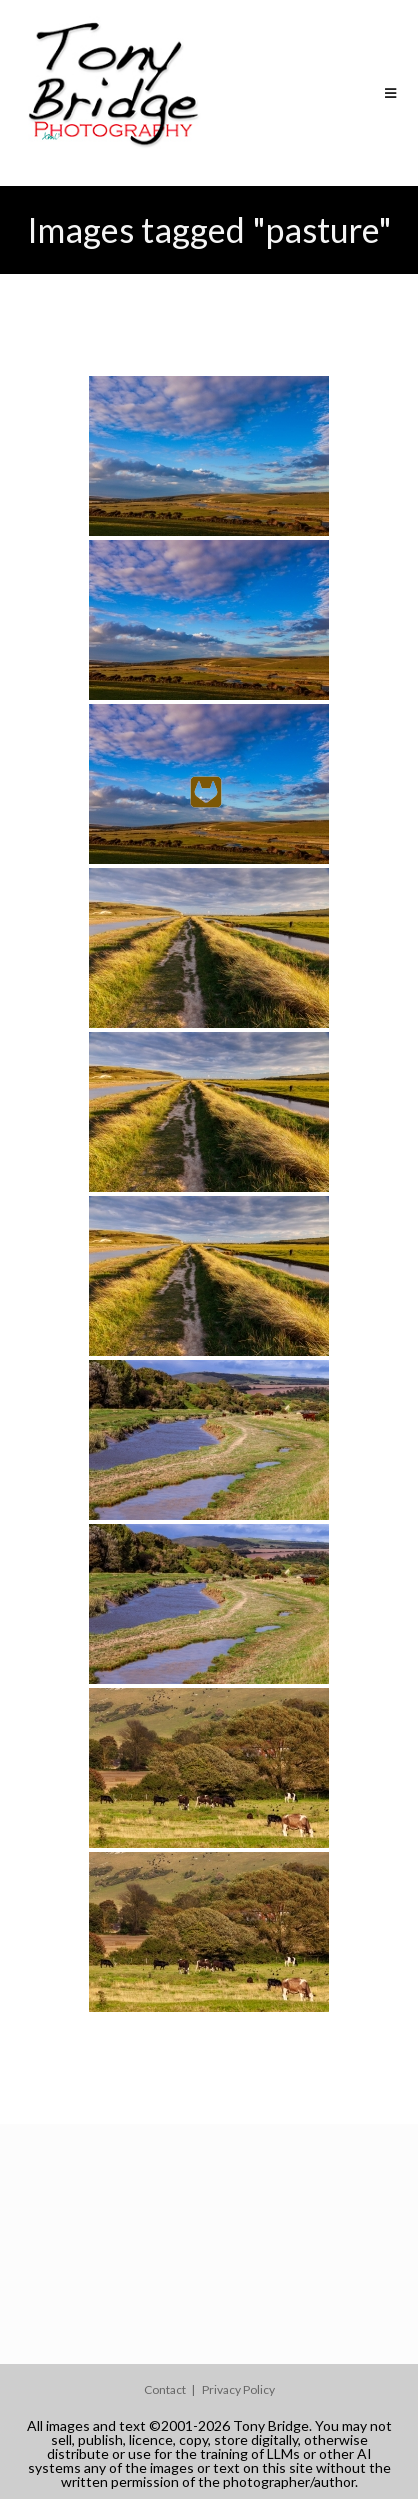  Describe the element at coordinates (206, 792) in the screenshot. I see `open GitLab repository` at that location.